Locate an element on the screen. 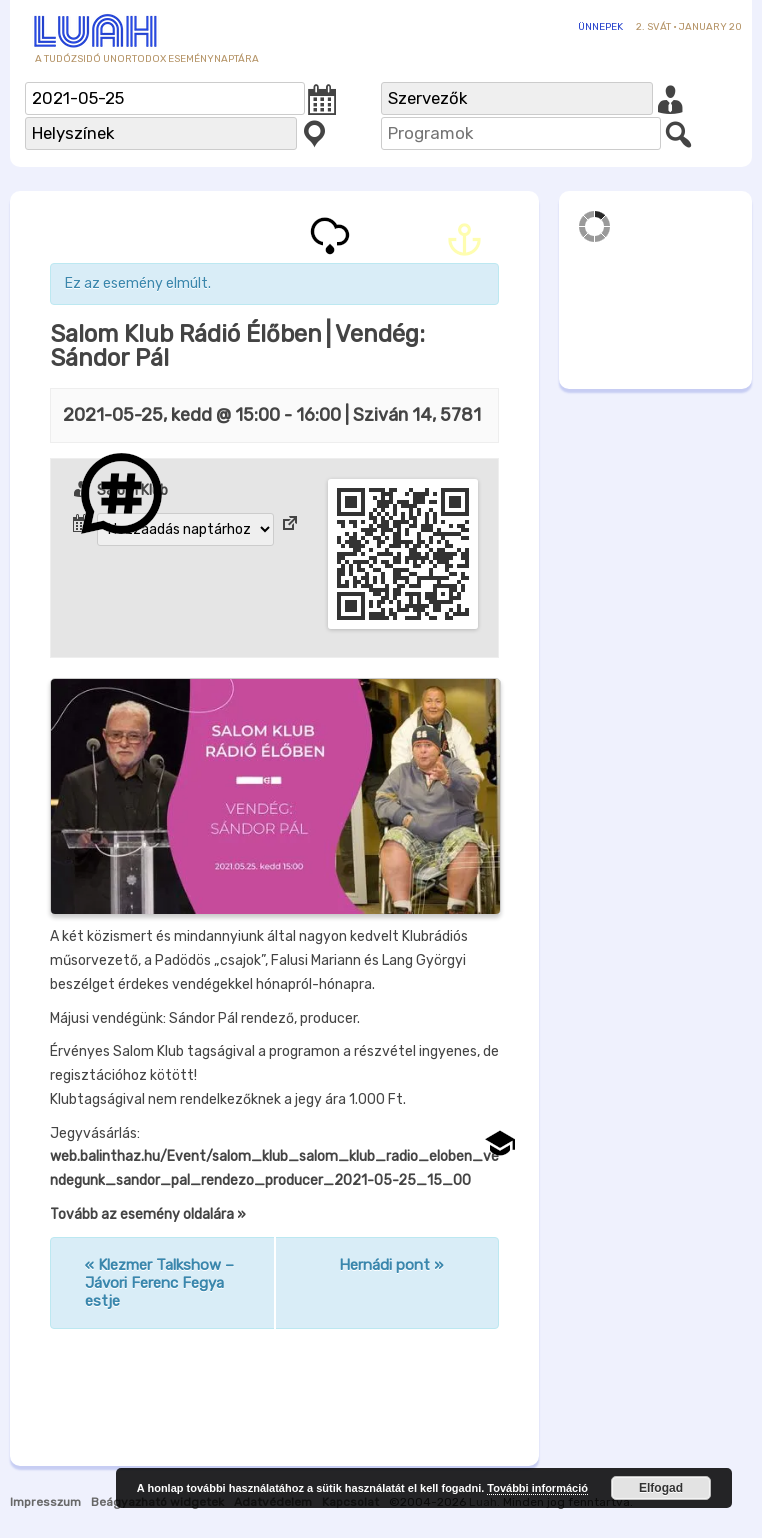  access educational content or courses is located at coordinates (500, 1143).